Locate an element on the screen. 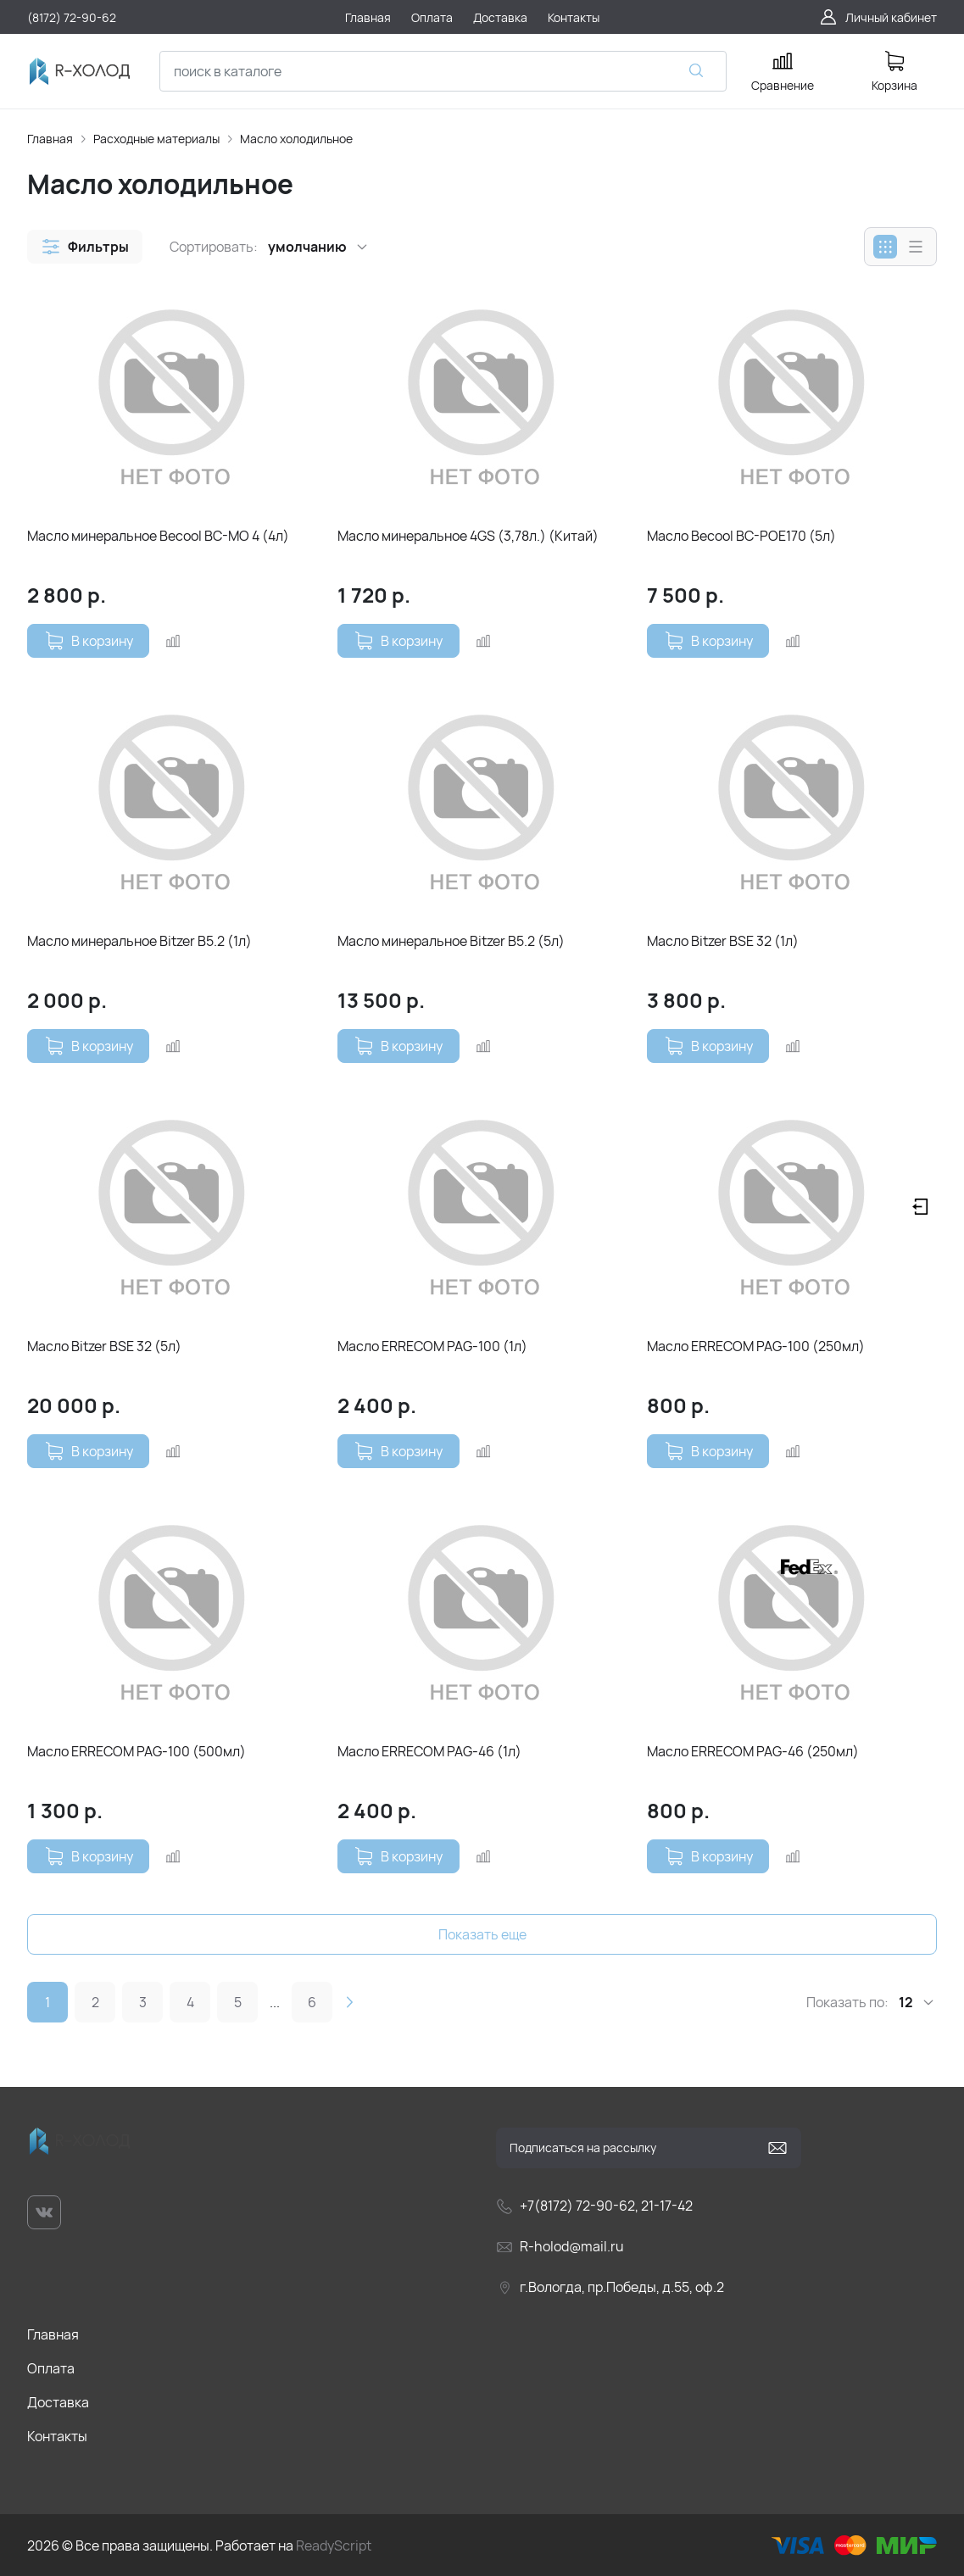 This screenshot has height=2576, width=964. log out of your account is located at coordinates (921, 1206).